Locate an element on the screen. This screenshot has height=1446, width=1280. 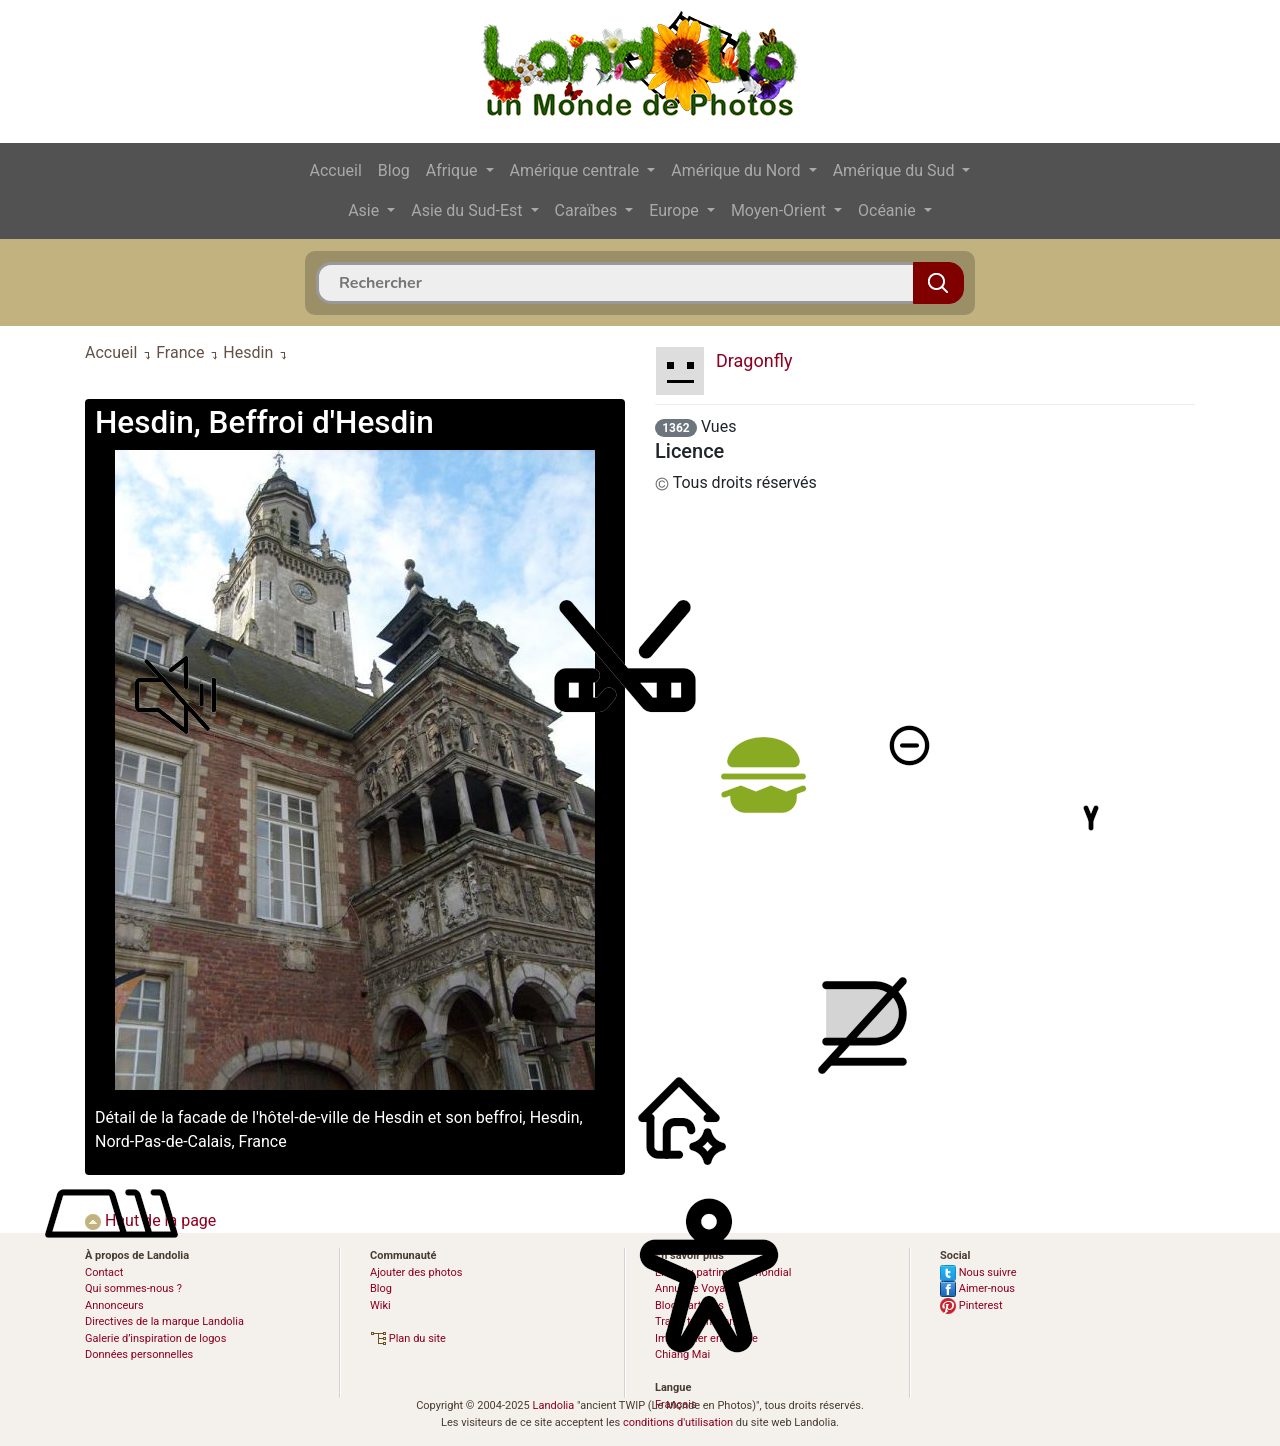
indicates a "Y" label or category marker is located at coordinates (1091, 818).